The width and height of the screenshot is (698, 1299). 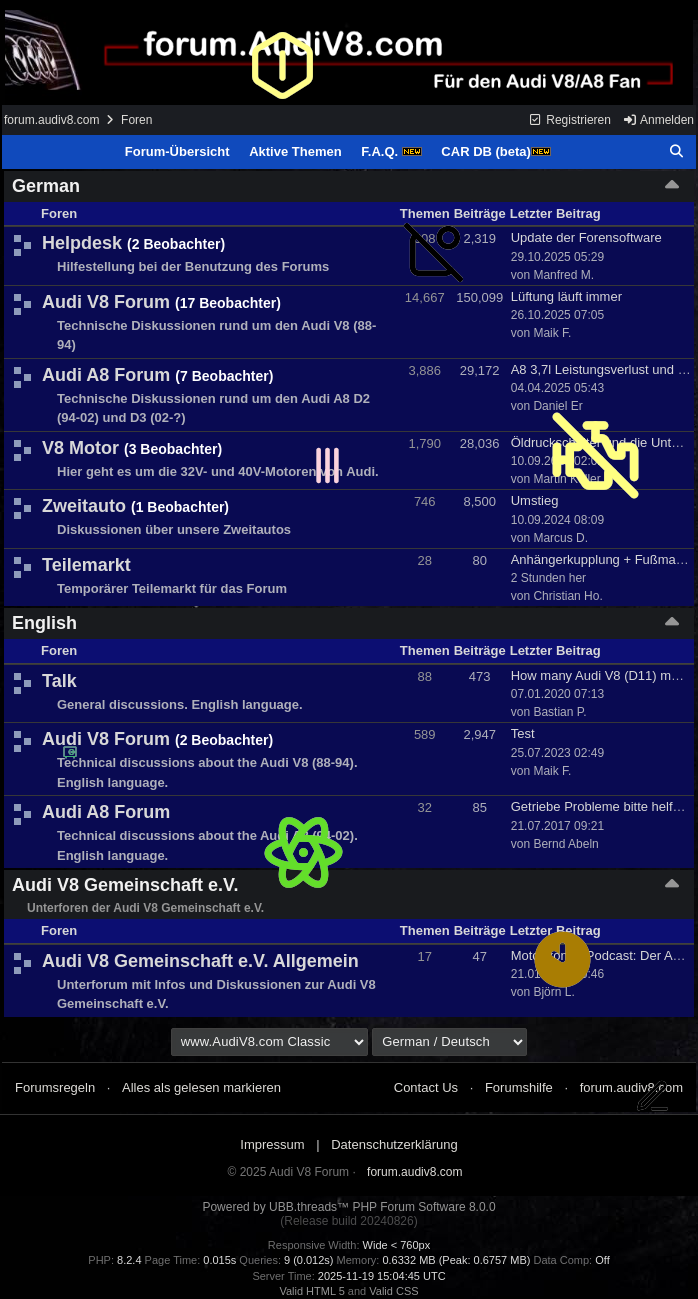 I want to click on access information or details, so click(x=282, y=65).